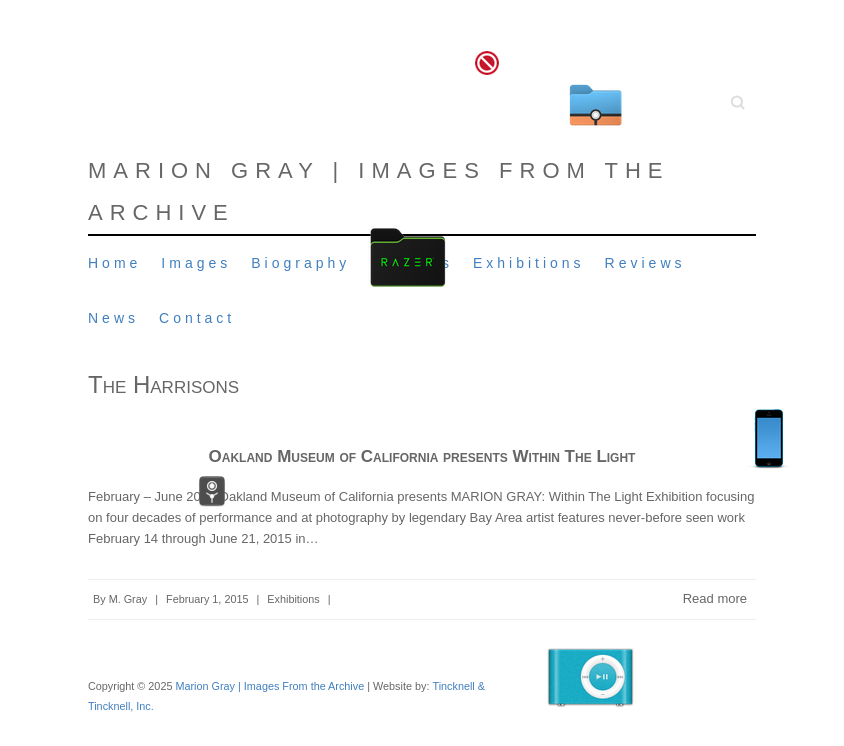 The image size is (844, 746). Describe the element at coordinates (769, 439) in the screenshot. I see `iPhone 5c device icon for system identification` at that location.